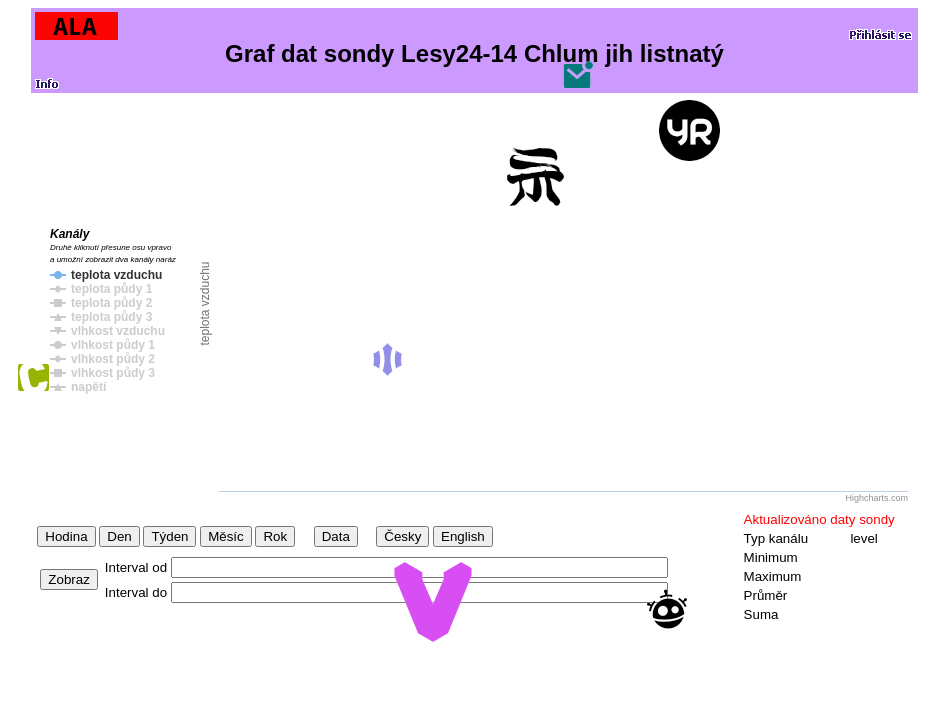 The image size is (949, 720). Describe the element at coordinates (535, 176) in the screenshot. I see `open shikimori anime tracking app` at that location.